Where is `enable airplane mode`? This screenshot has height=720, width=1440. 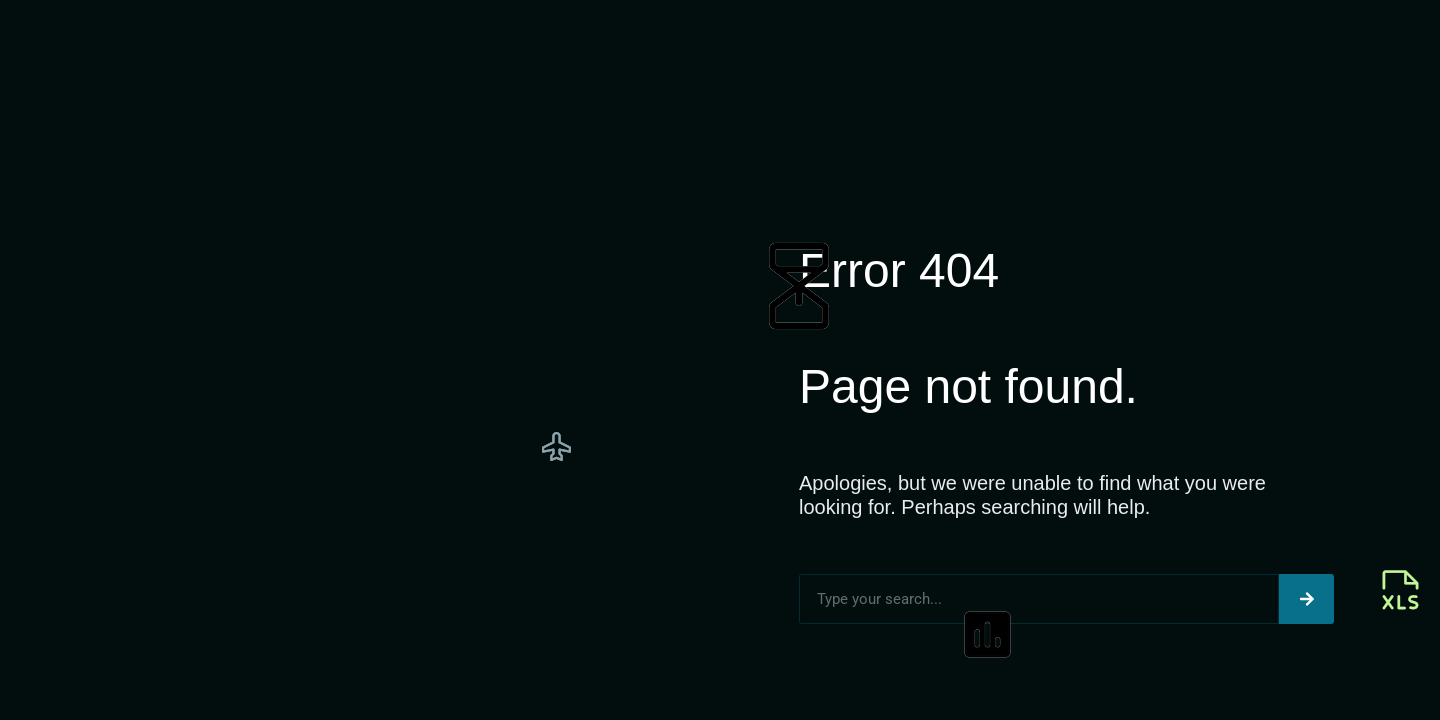
enable airplane mode is located at coordinates (556, 446).